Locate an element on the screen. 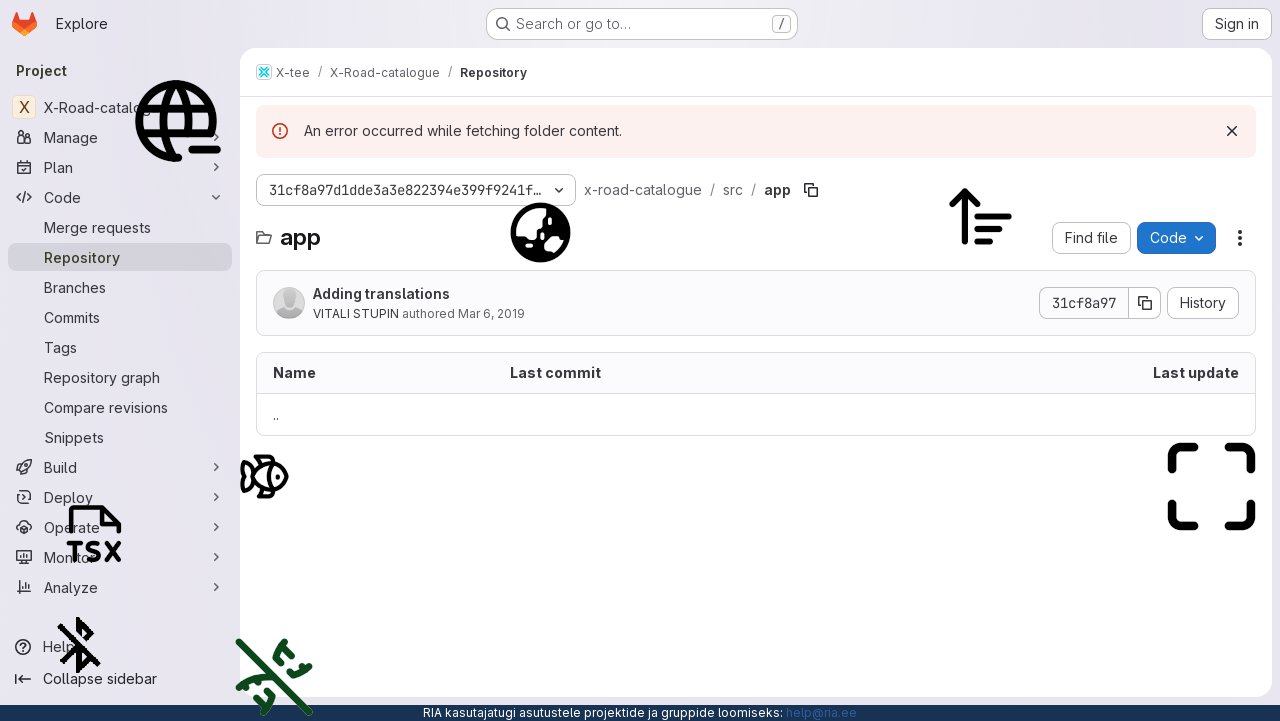 This screenshot has width=1280, height=721. view asia-pacific region settings is located at coordinates (540, 232).